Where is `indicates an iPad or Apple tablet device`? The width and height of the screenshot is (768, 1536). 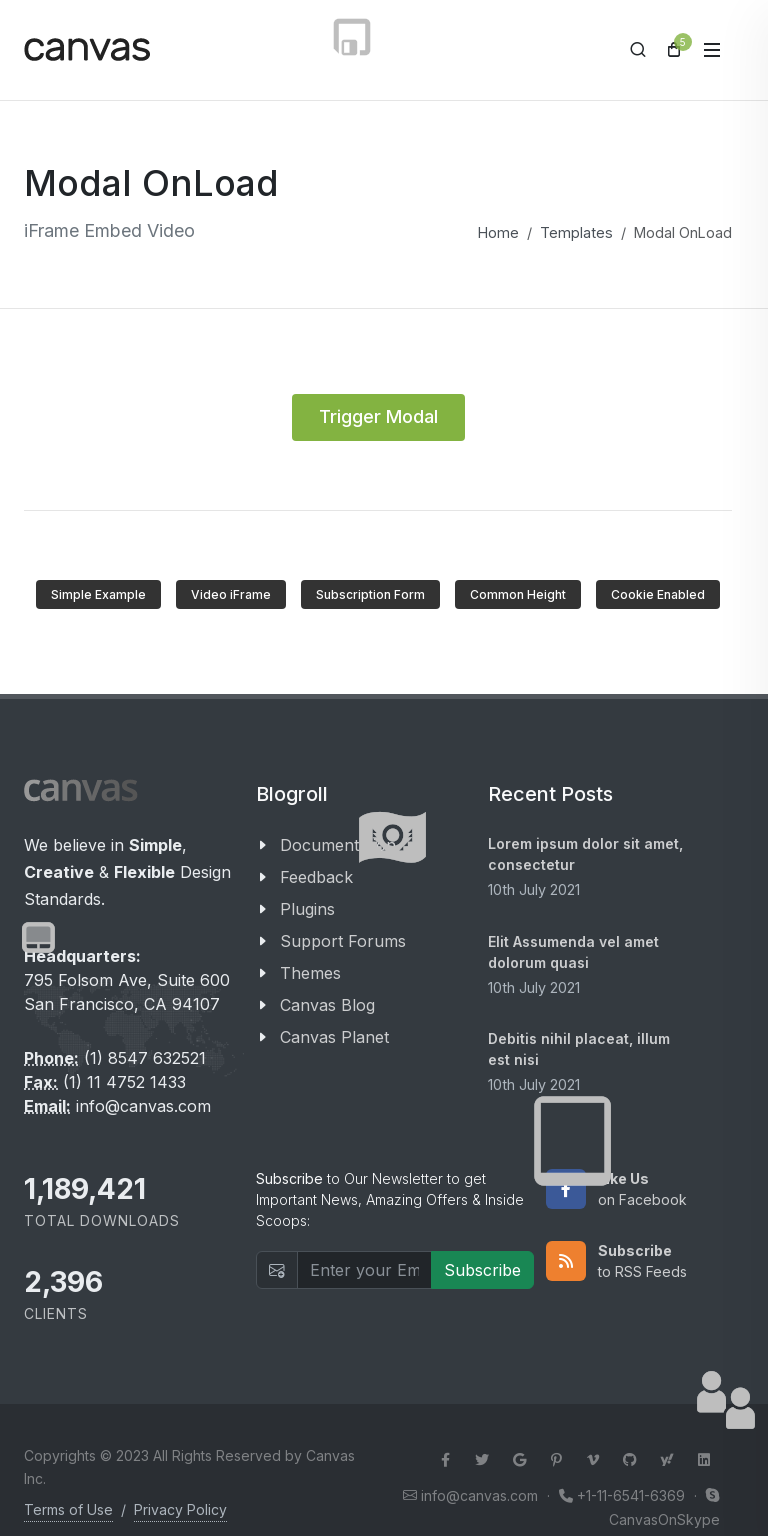 indicates an iPad or Apple tablet device is located at coordinates (579, 1141).